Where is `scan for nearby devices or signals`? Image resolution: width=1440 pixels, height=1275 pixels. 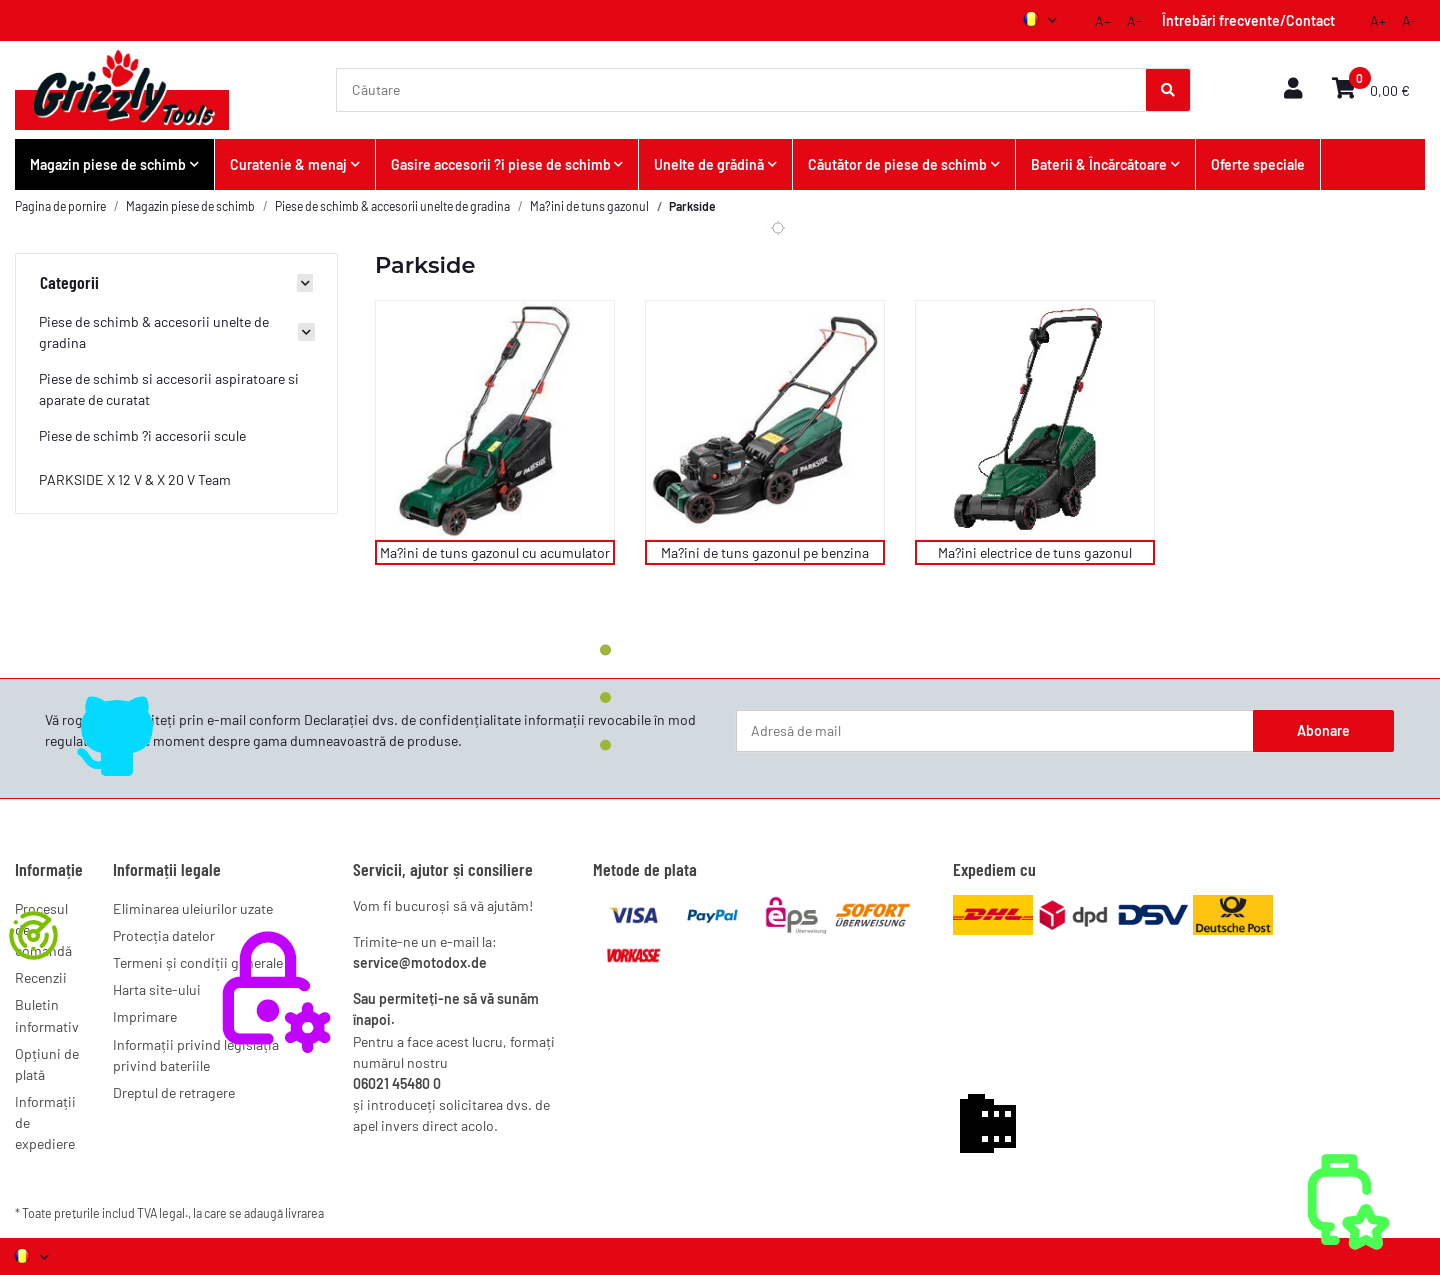
scan for nearby devices or signals is located at coordinates (33, 935).